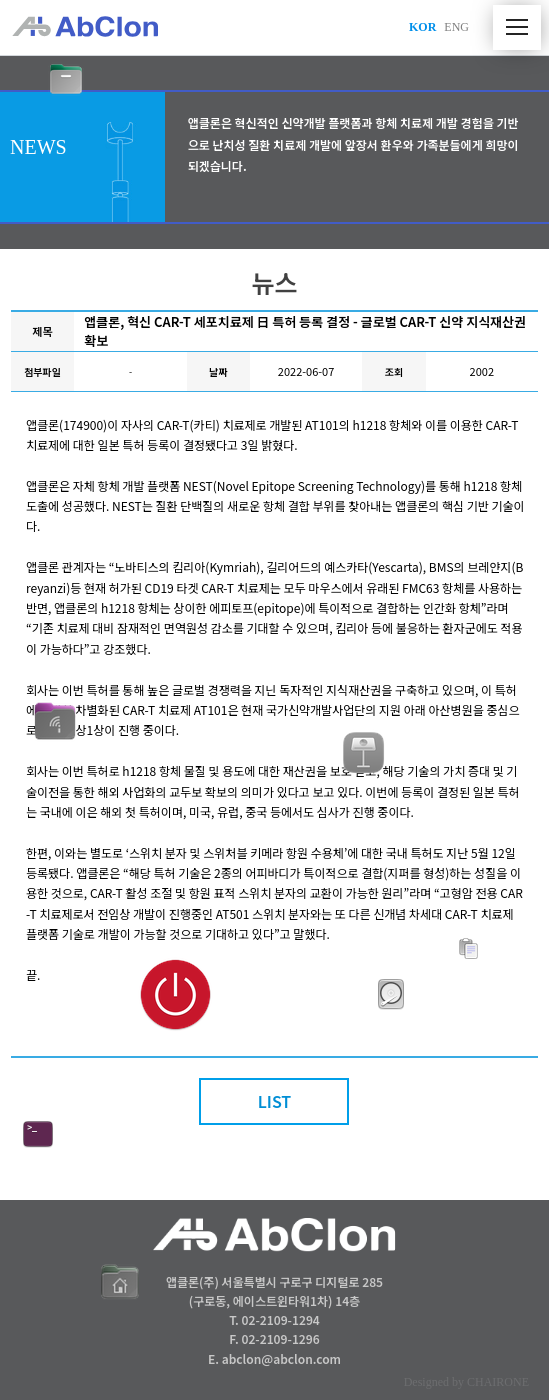  I want to click on open gnome disk utility application, so click(391, 994).